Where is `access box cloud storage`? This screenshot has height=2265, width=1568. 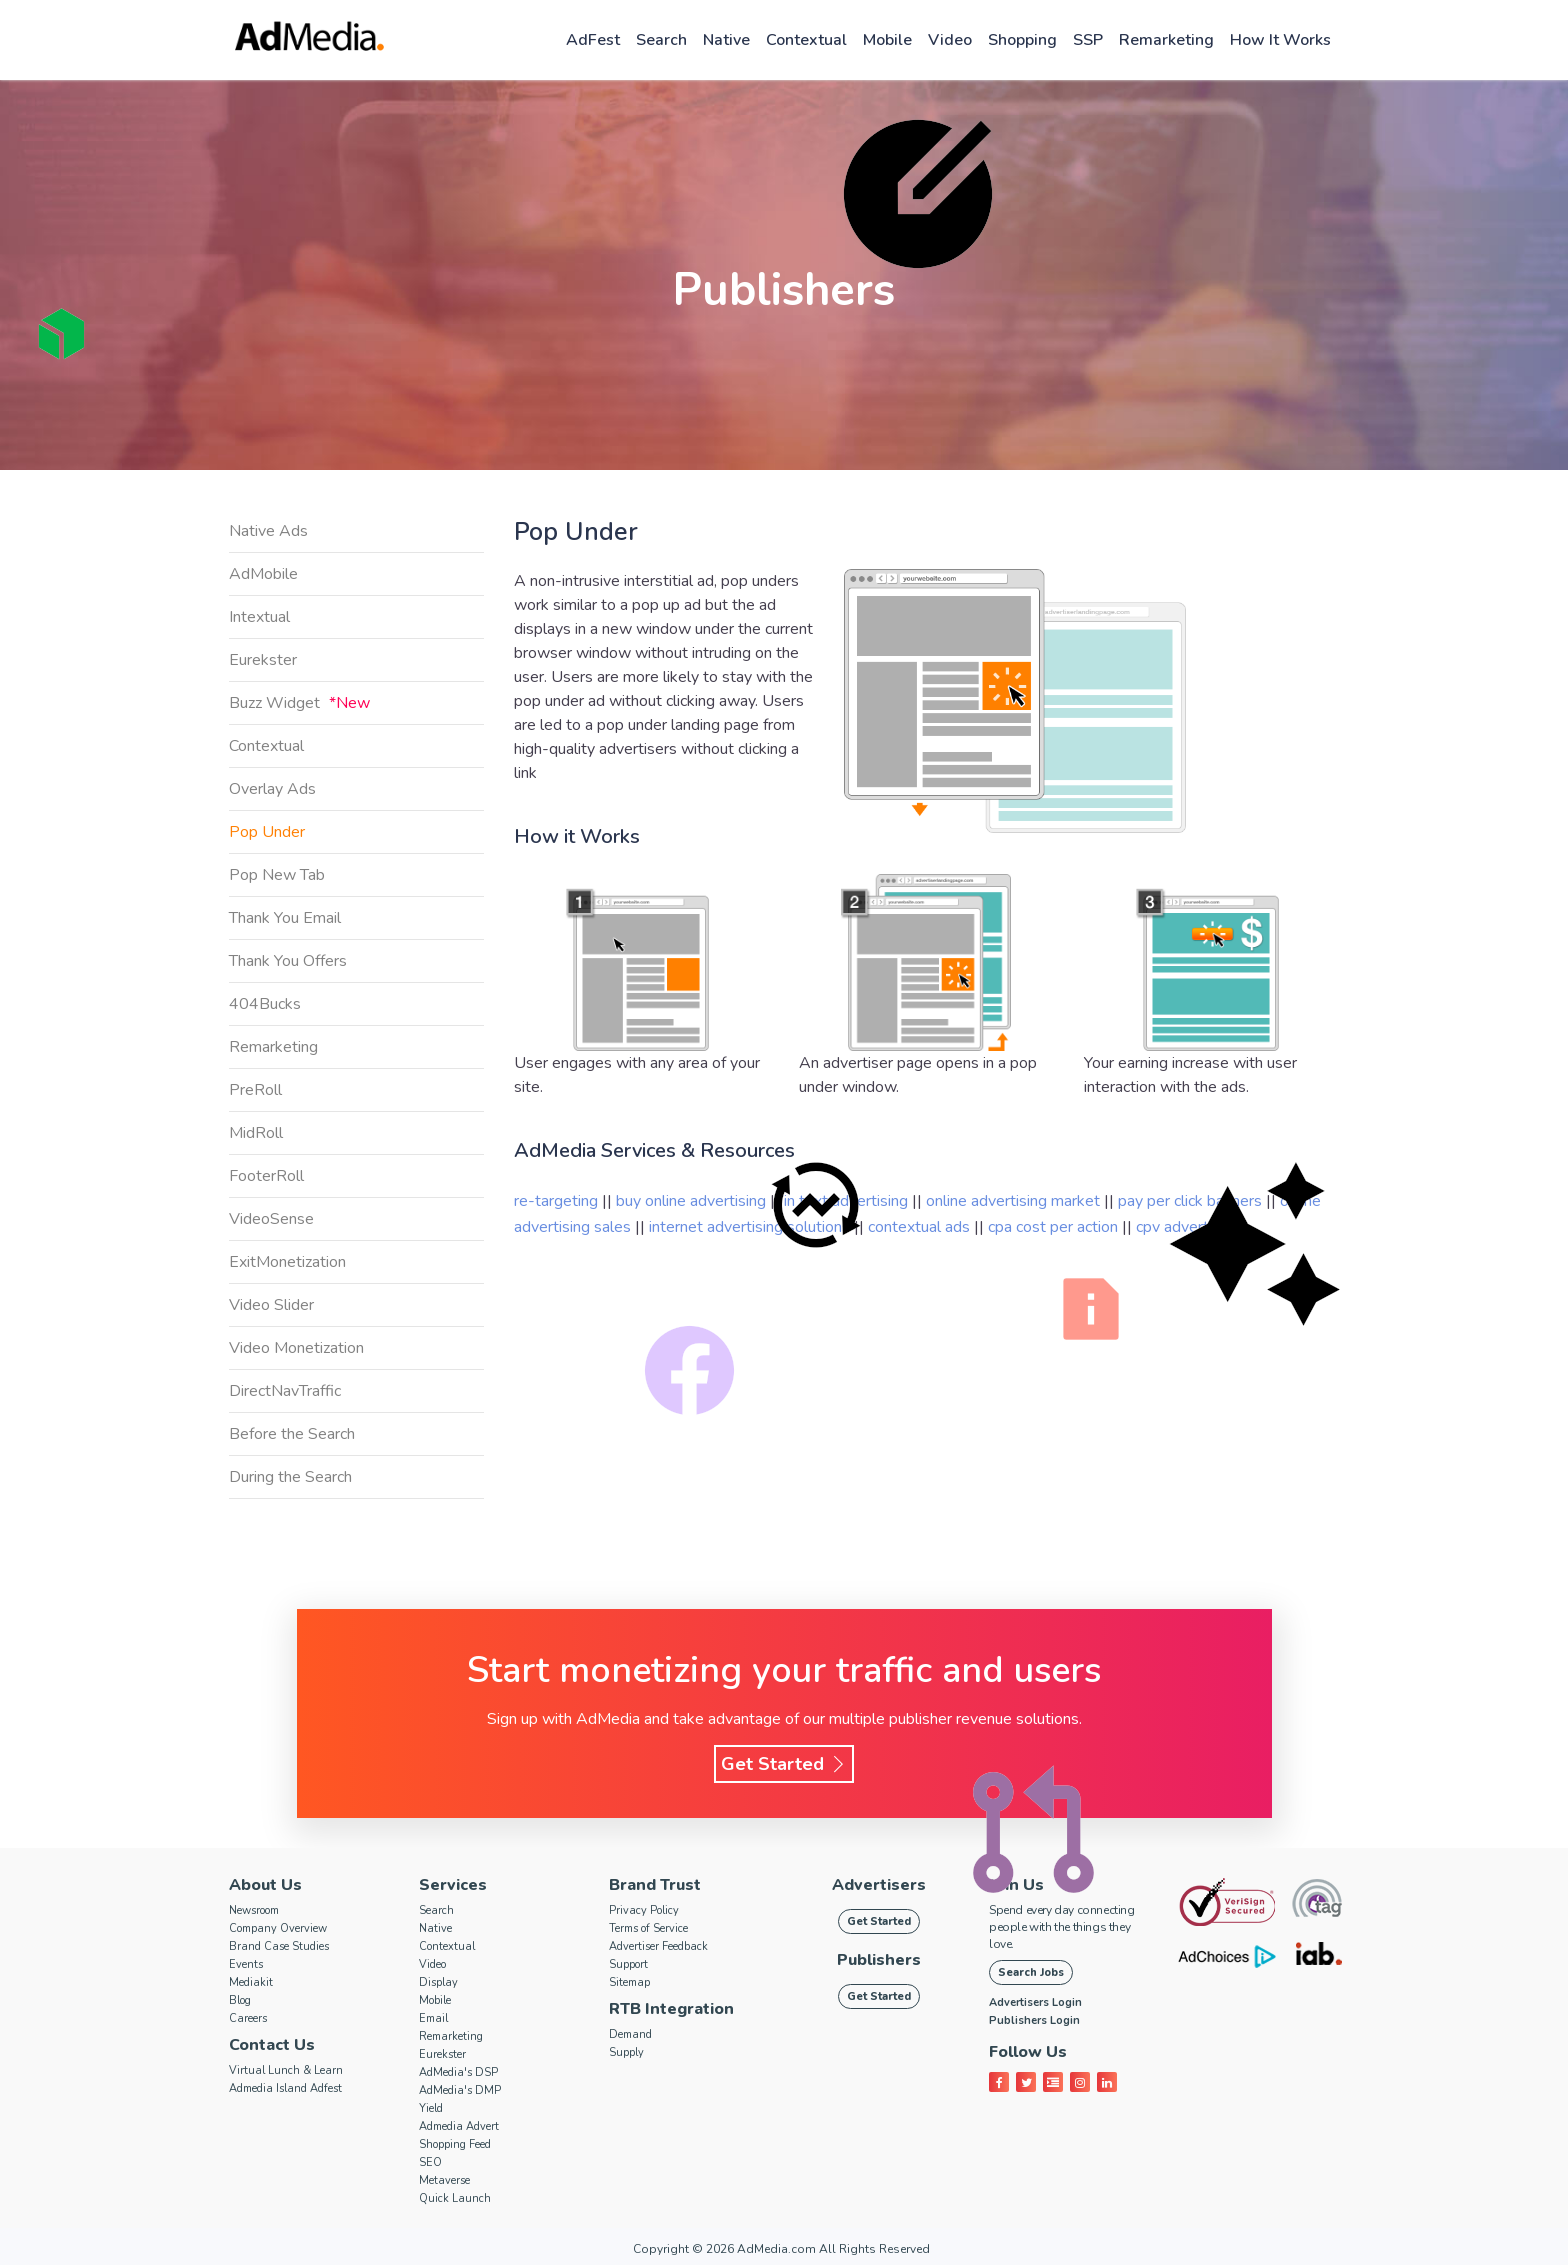 access box cloud storage is located at coordinates (61, 334).